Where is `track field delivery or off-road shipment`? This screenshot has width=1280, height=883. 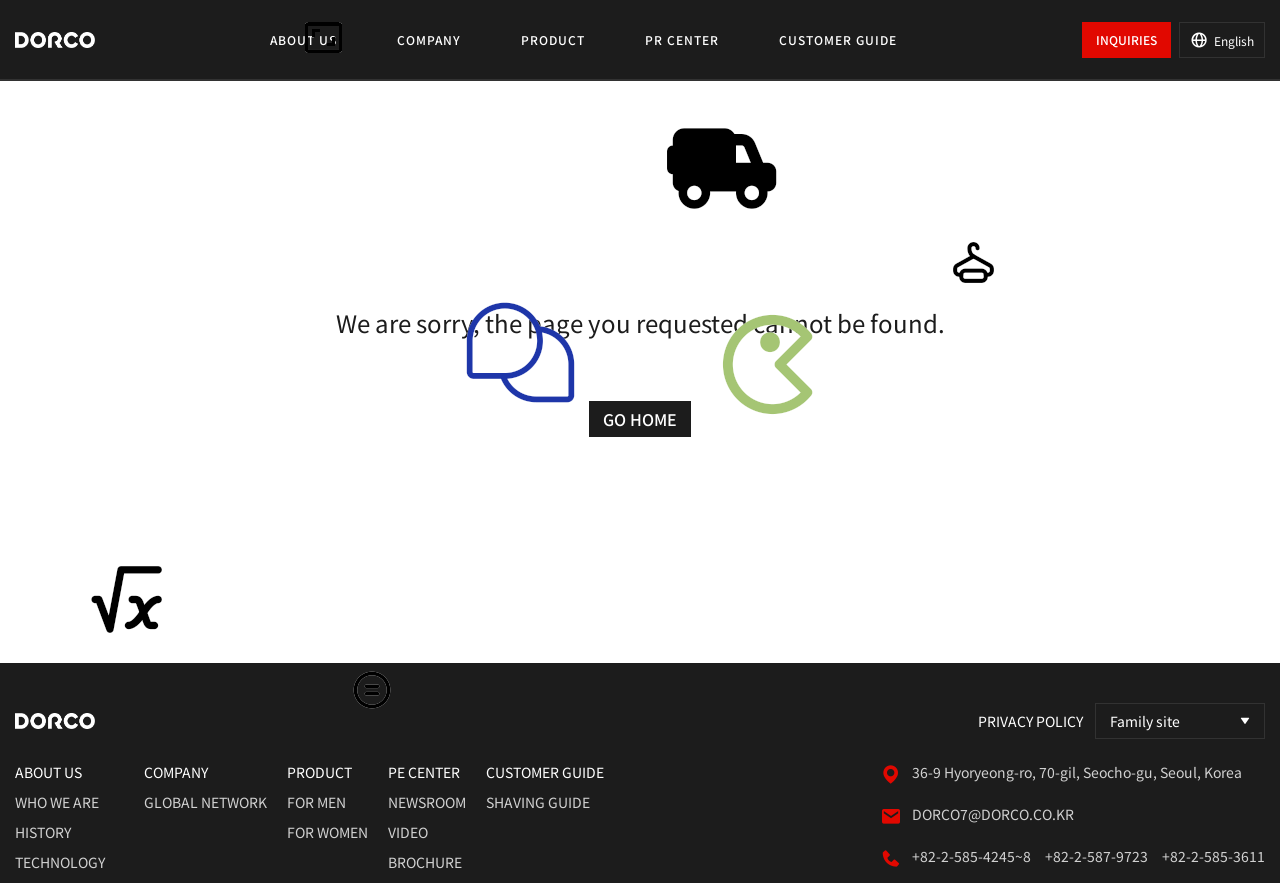
track field delivery or off-road shipment is located at coordinates (724, 168).